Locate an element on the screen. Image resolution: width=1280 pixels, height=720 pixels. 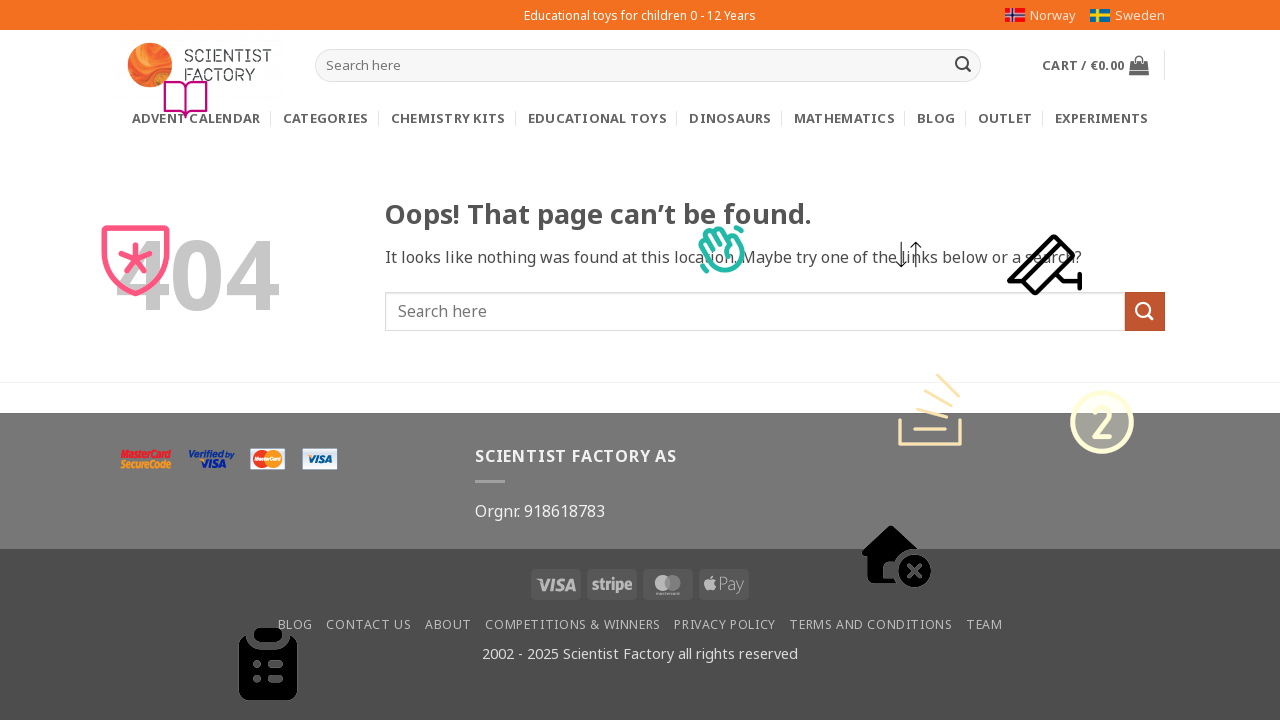
sort items in ascending or descending order is located at coordinates (908, 254).